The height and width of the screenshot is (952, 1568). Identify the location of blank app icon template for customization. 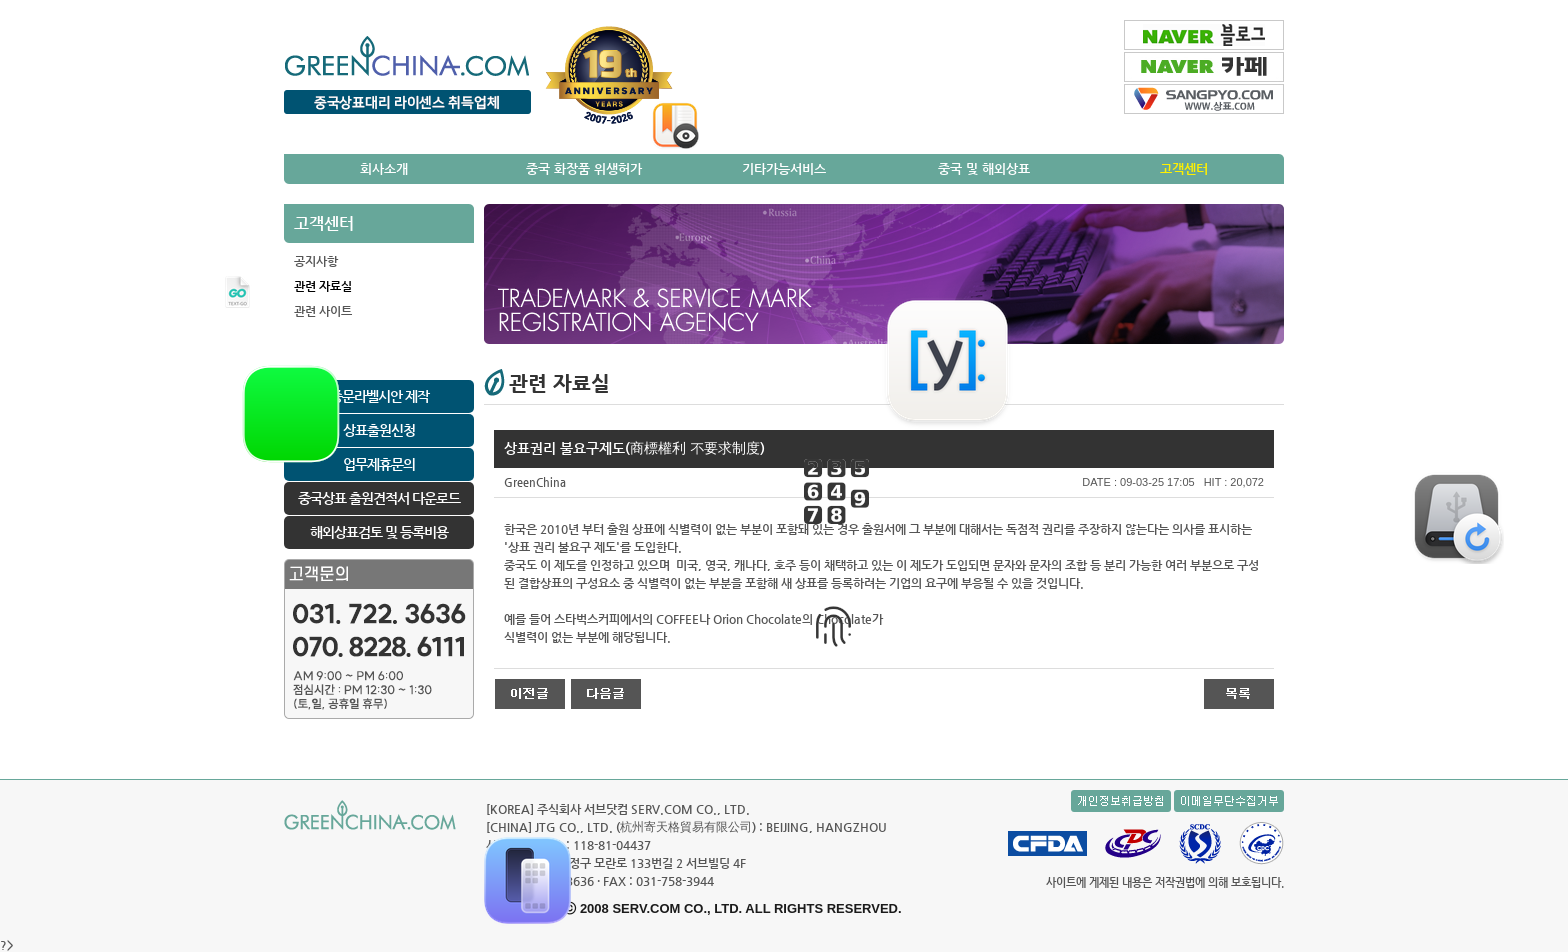
(291, 414).